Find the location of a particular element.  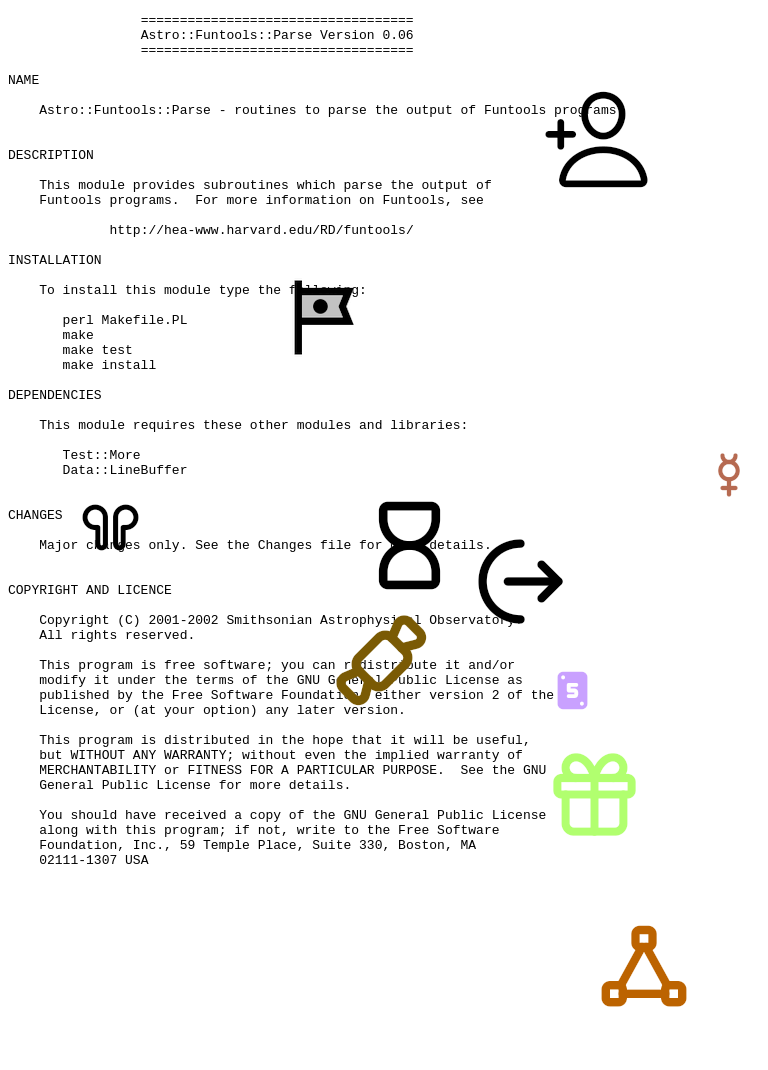

connect to airpods or wireless earbuds is located at coordinates (110, 527).